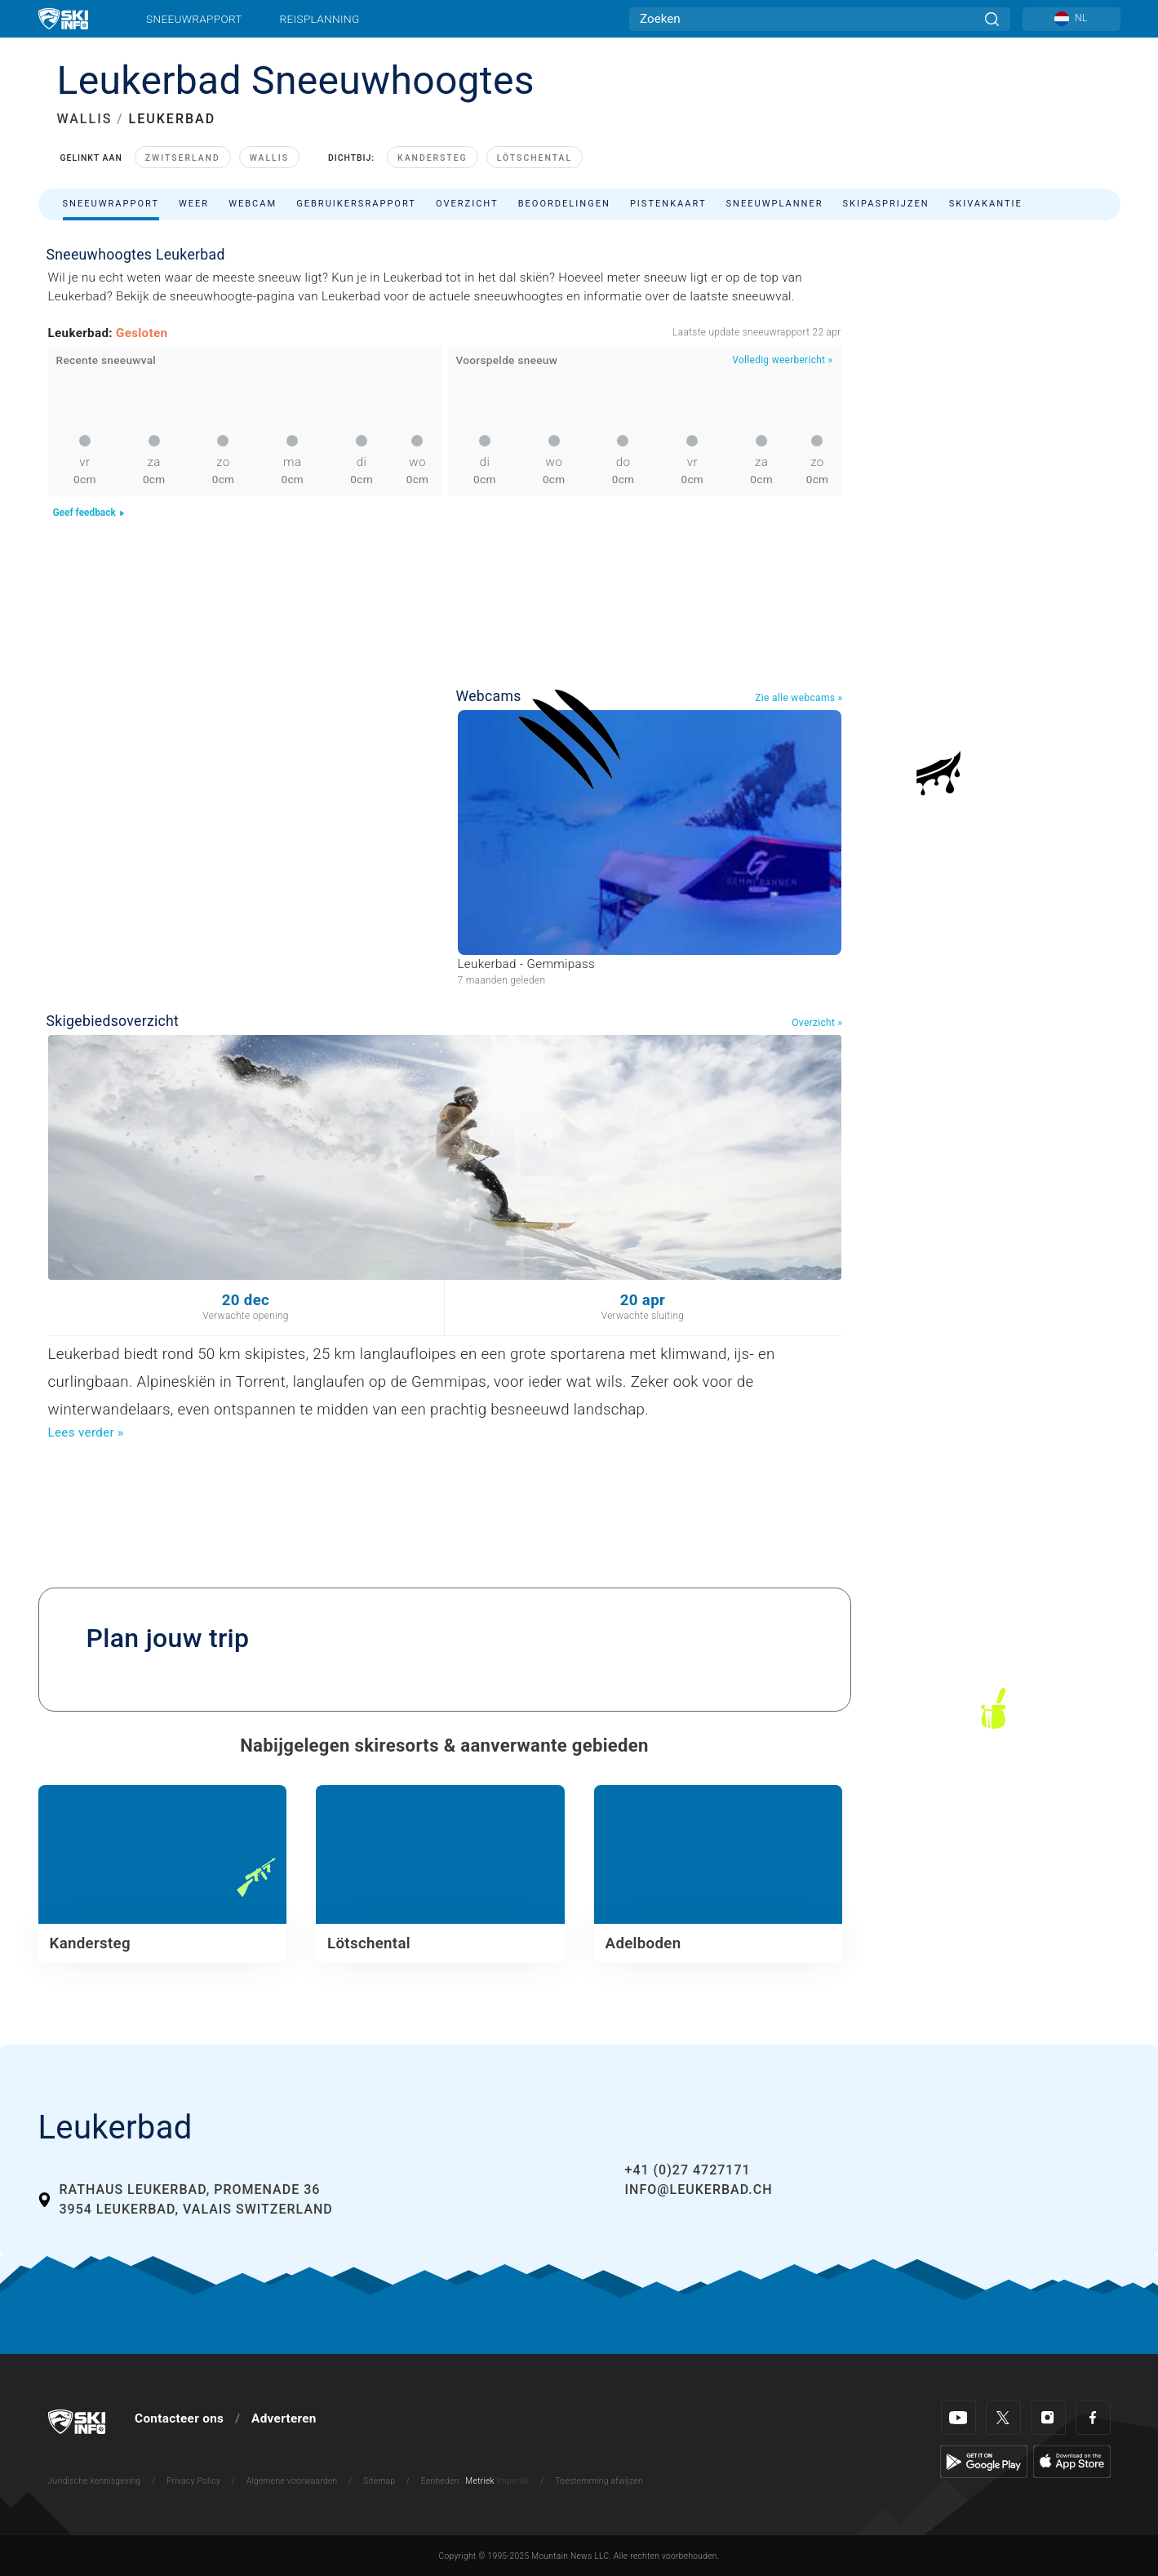  What do you see at coordinates (256, 1877) in the screenshot?
I see `select thompson submachine gun weapon` at bounding box center [256, 1877].